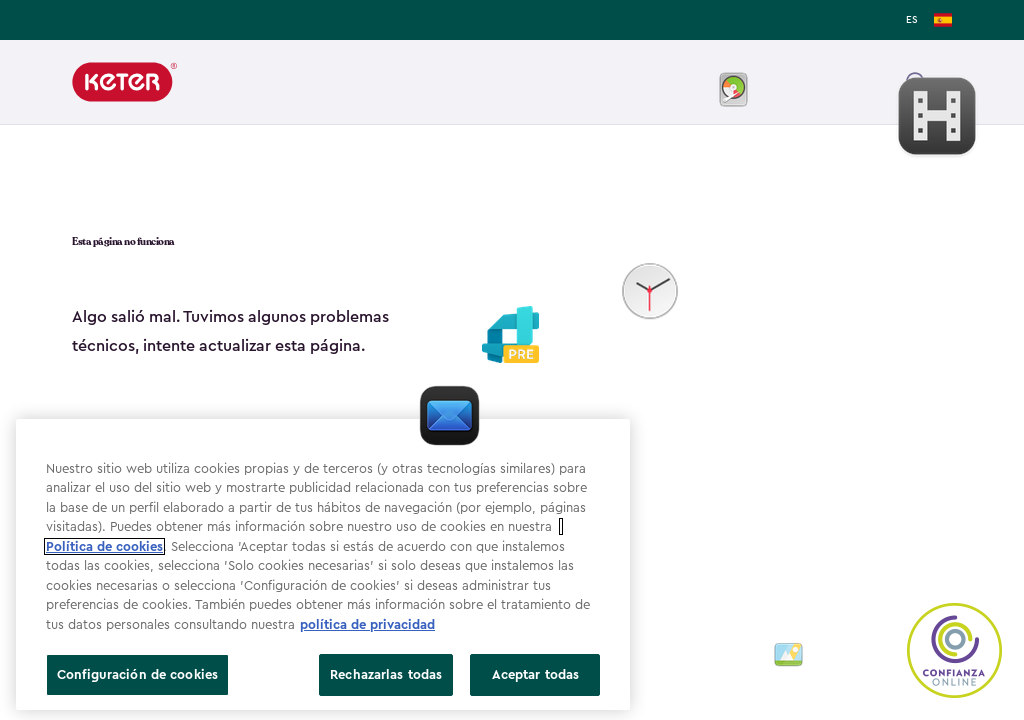 This screenshot has width=1024, height=720. Describe the element at coordinates (733, 89) in the screenshot. I see `open gparted disk partition editor` at that location.